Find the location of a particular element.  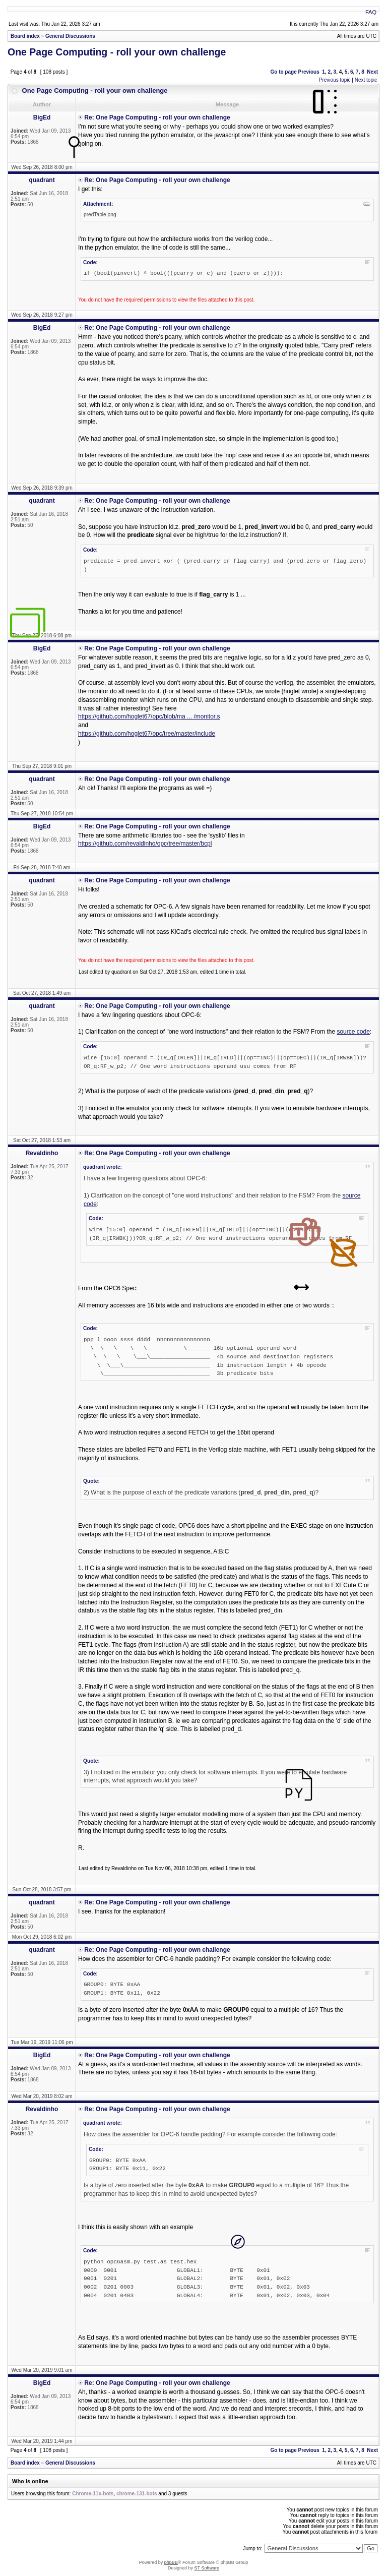

open a python file is located at coordinates (299, 1785).